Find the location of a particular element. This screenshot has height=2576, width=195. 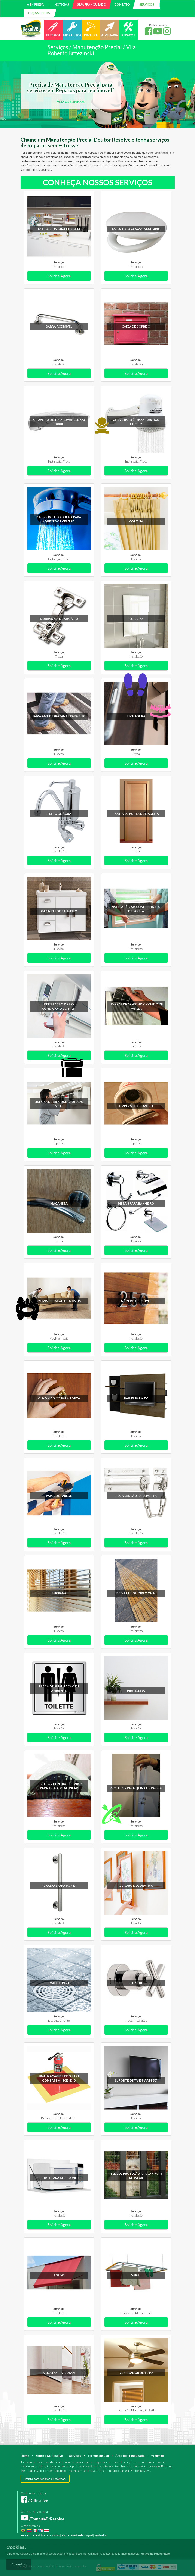

warp or teleport to another location is located at coordinates (72, 1066).